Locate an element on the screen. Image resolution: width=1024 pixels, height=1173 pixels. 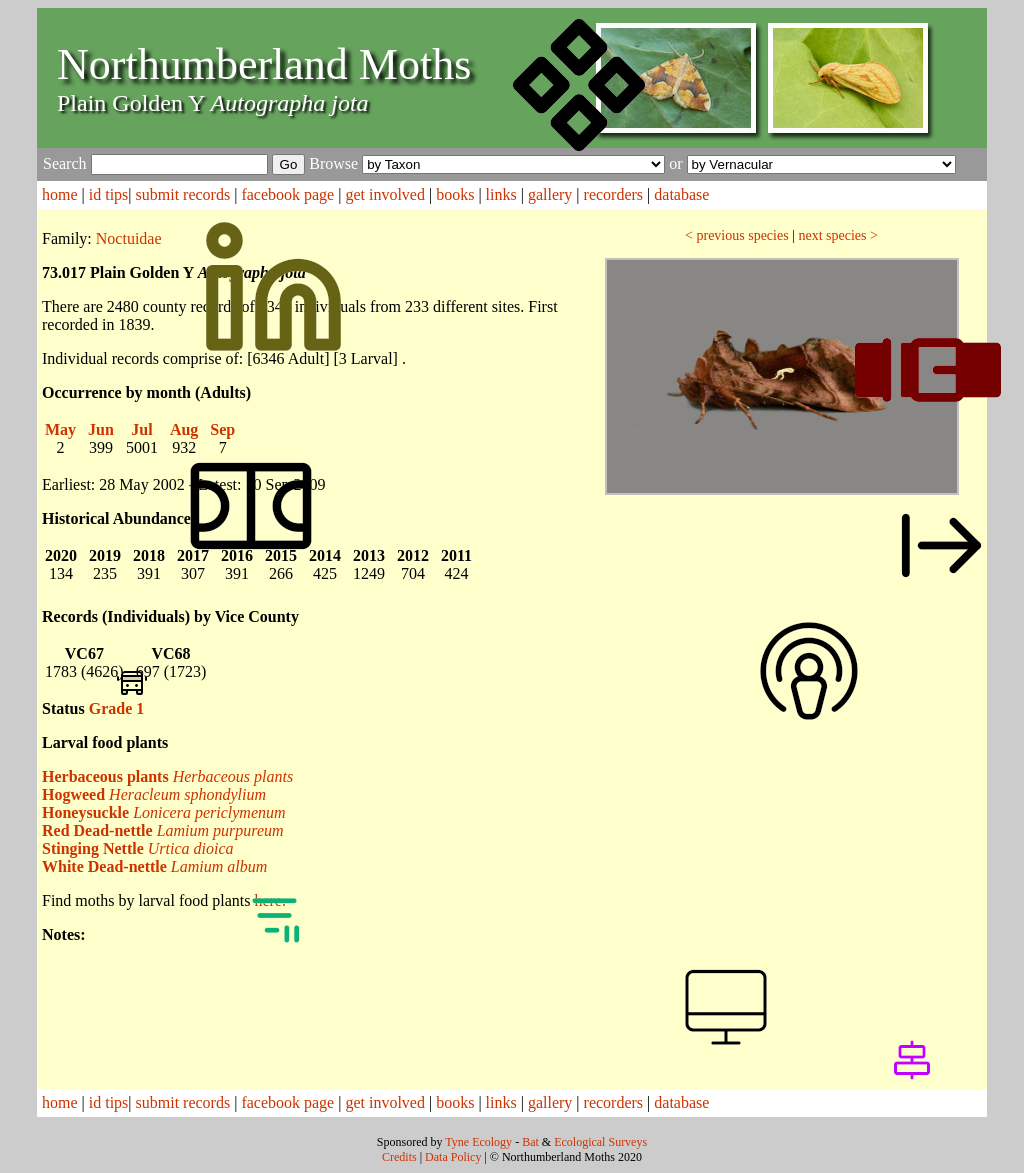
align objects to horizontal center is located at coordinates (912, 1060).